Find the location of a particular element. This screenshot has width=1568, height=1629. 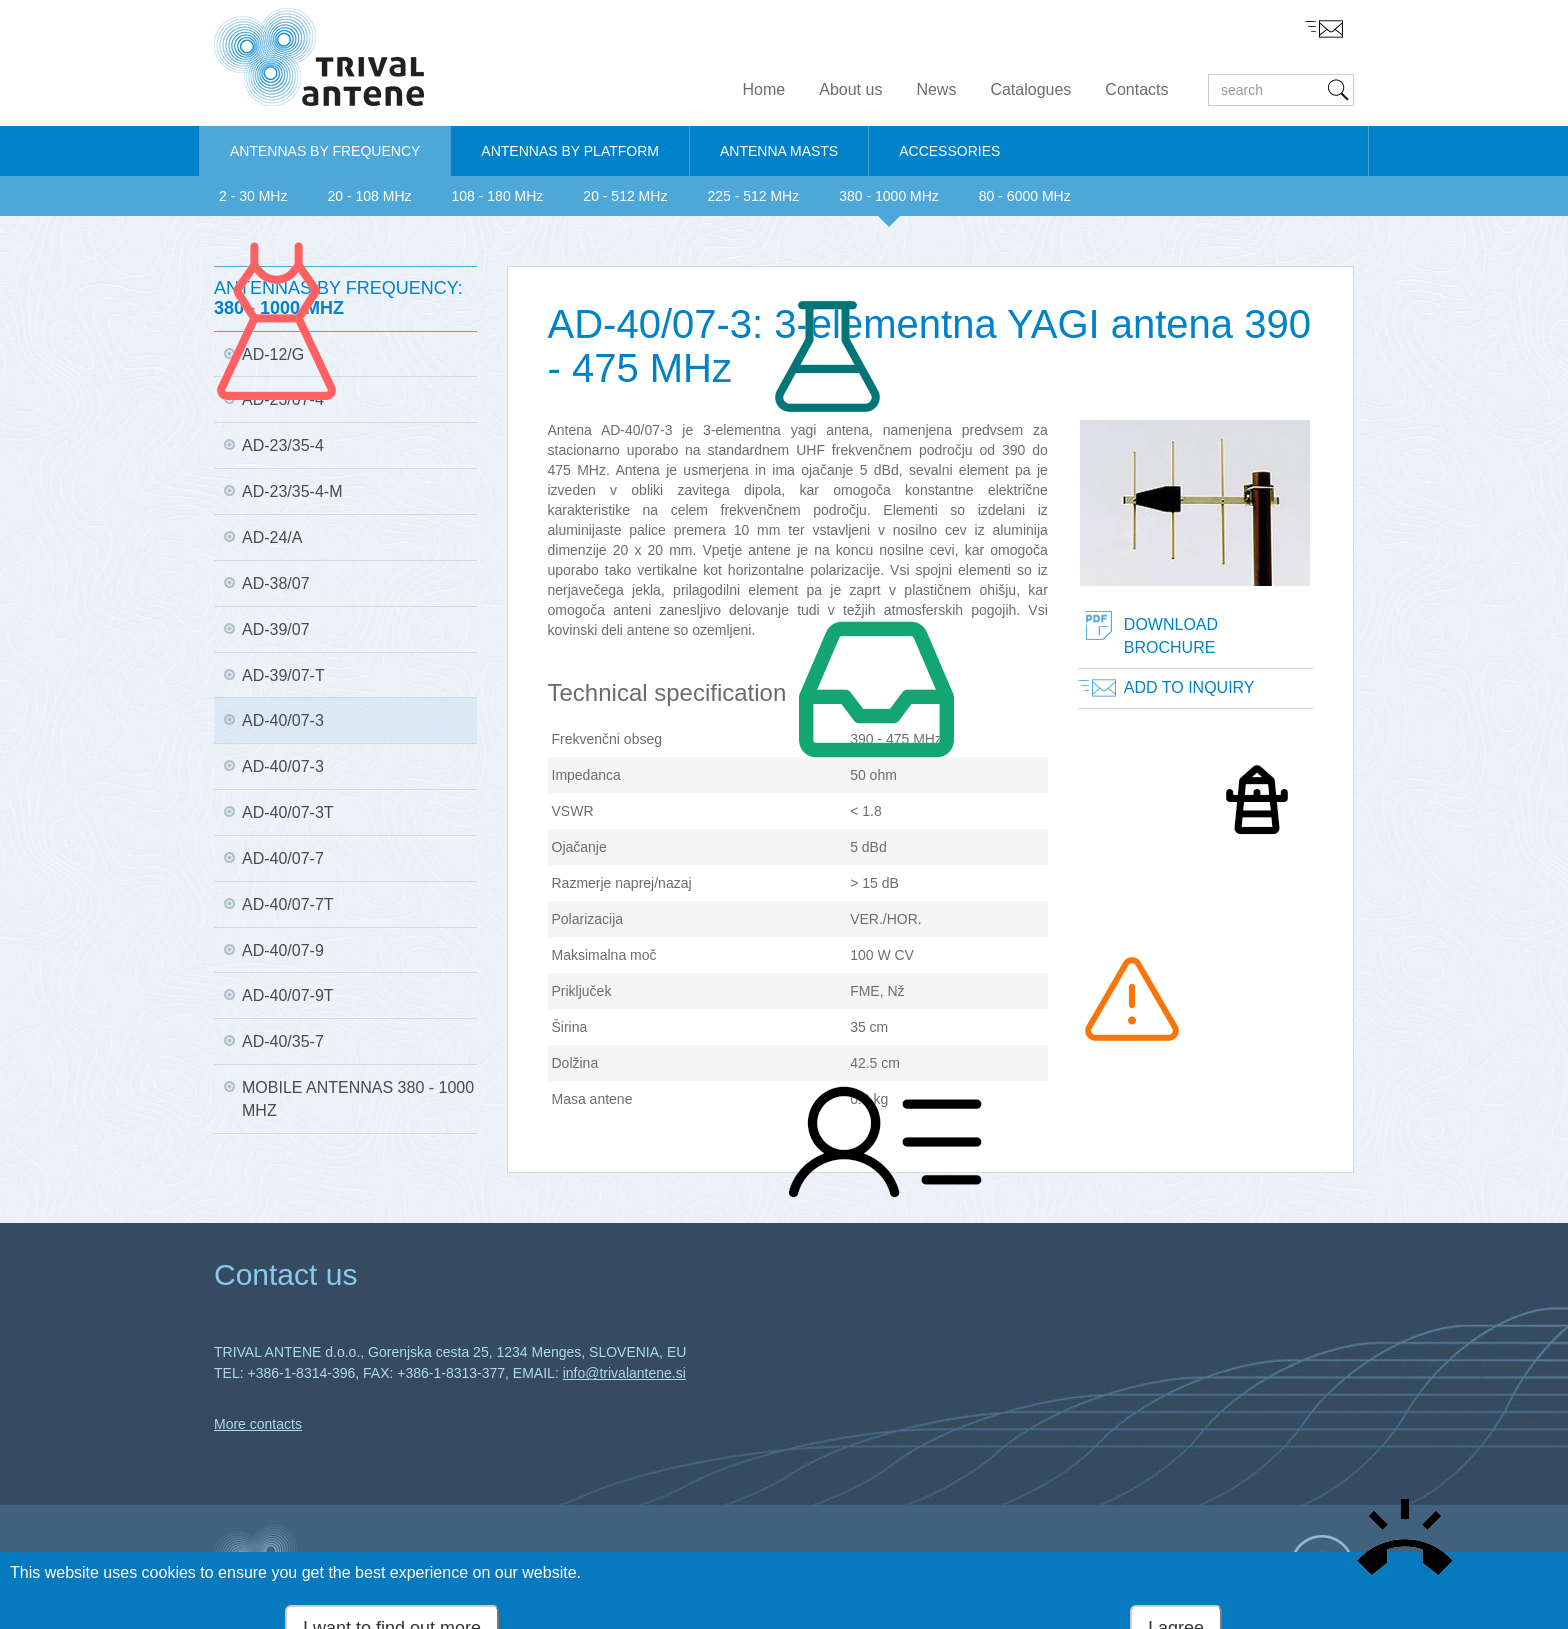

incoming call ringing is located at coordinates (1405, 1539).